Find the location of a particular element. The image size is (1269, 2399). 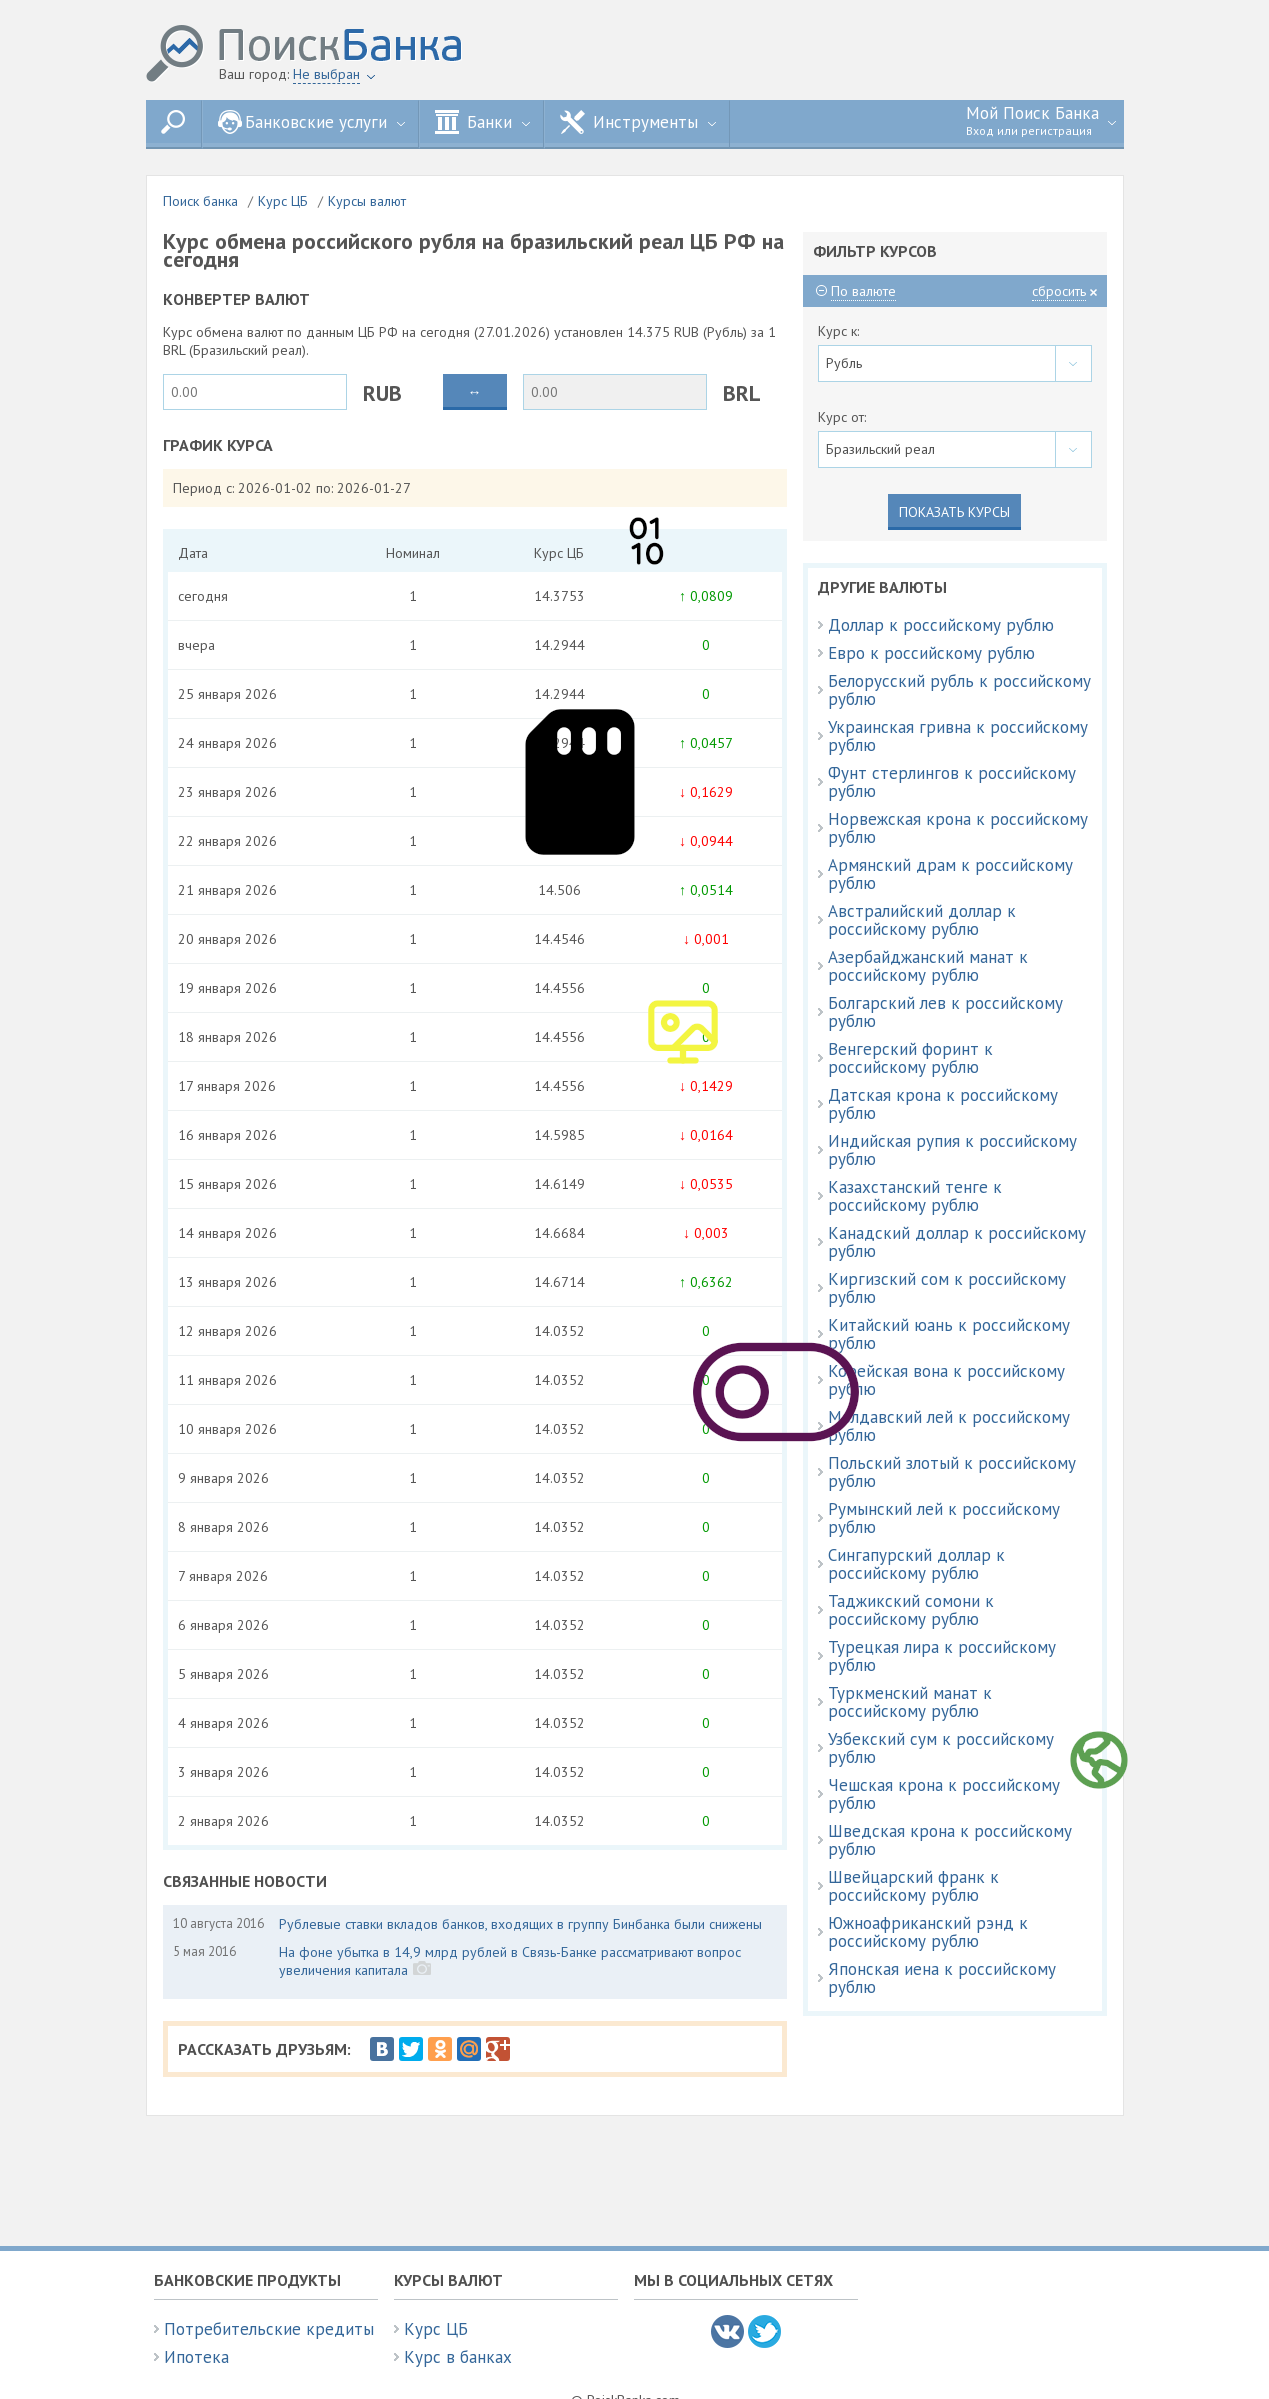

view or edit binary data is located at coordinates (646, 541).